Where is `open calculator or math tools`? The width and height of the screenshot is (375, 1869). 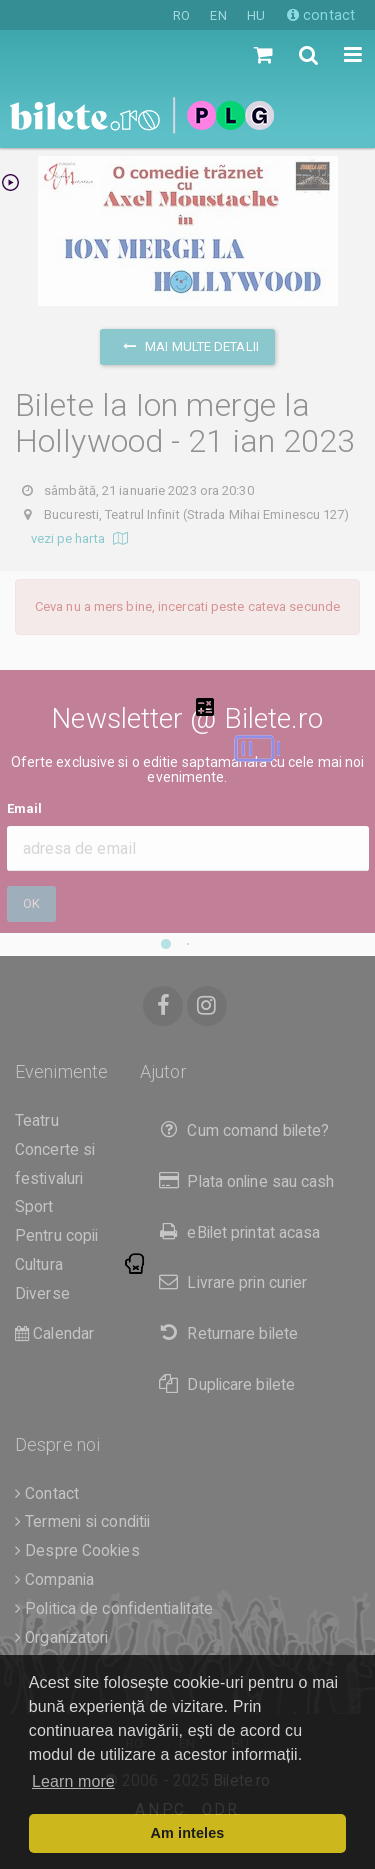 open calculator or math tools is located at coordinates (205, 707).